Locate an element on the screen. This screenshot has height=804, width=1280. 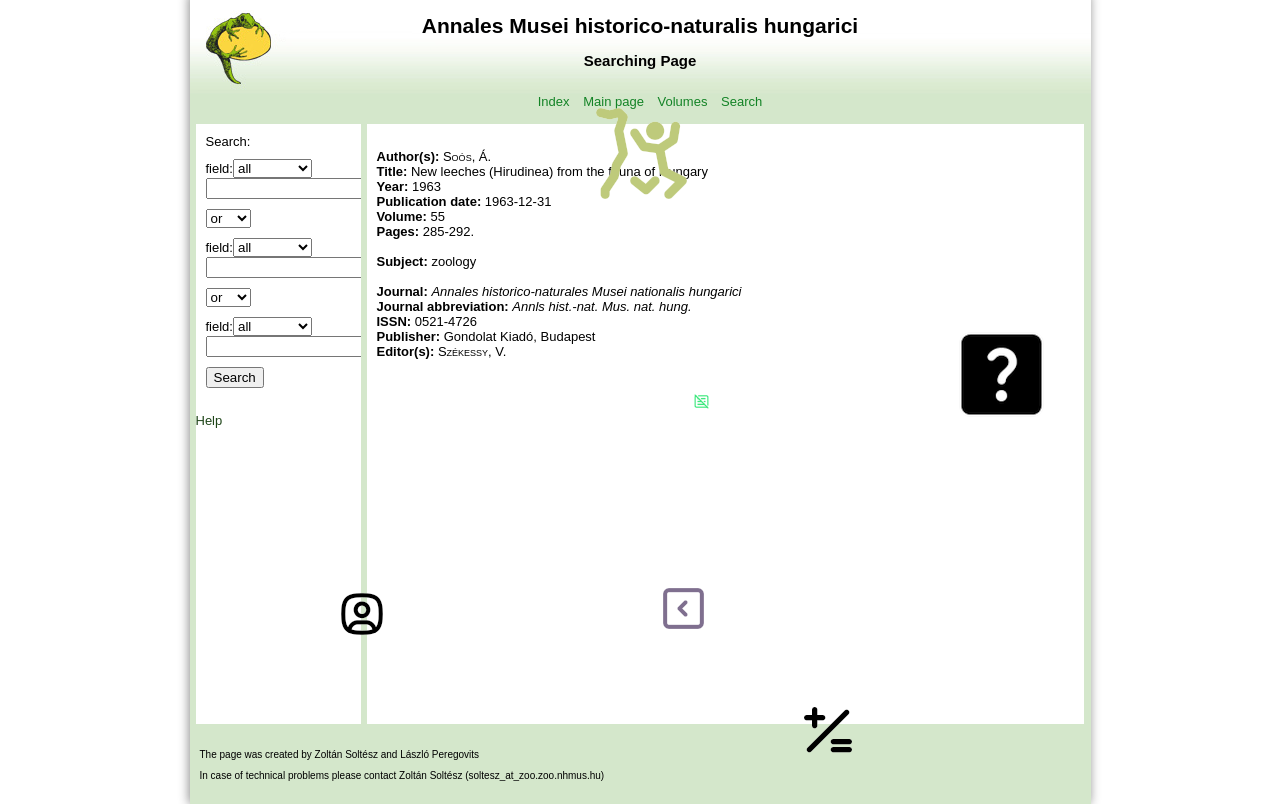
toggle between addition and equals operations is located at coordinates (828, 731).